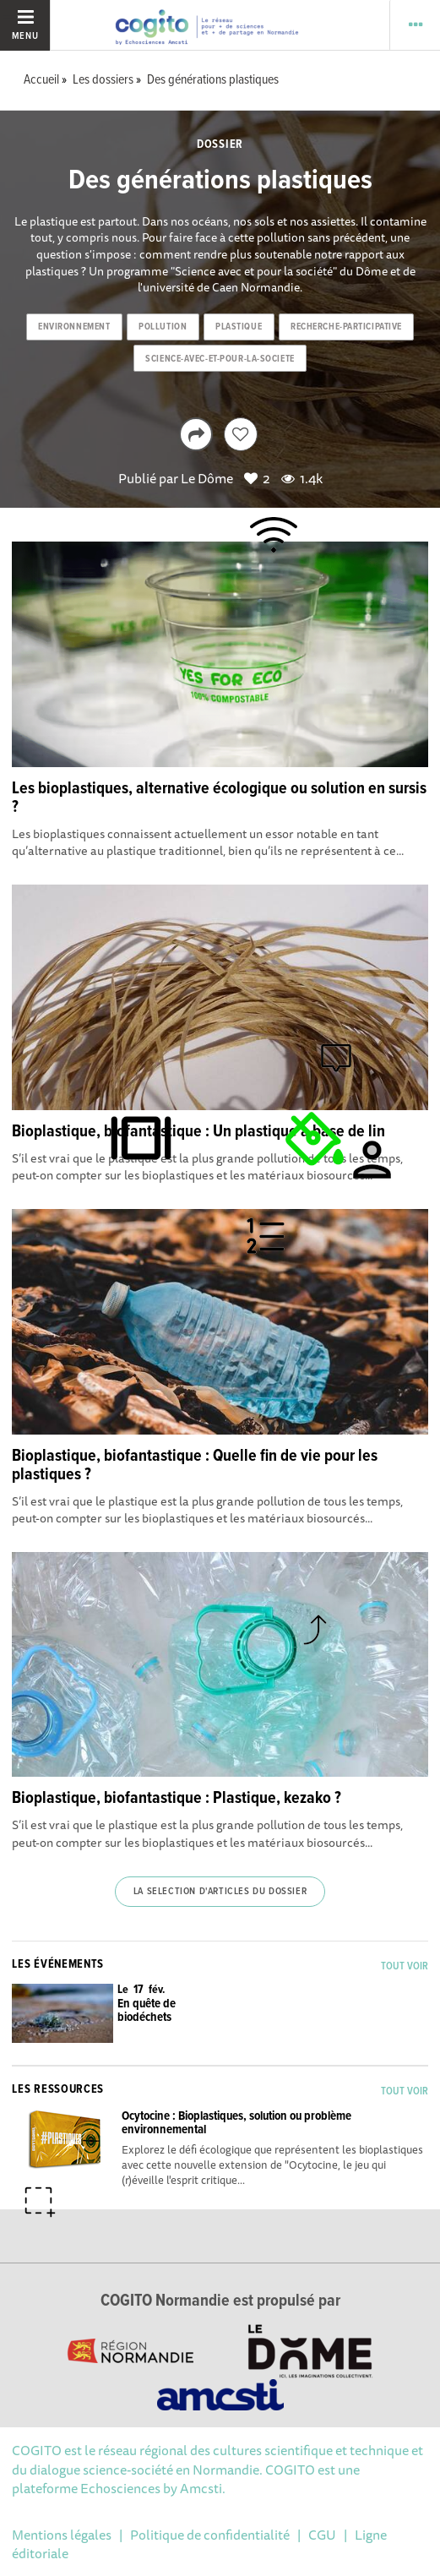  What do you see at coordinates (38, 2200) in the screenshot?
I see `add to current selection` at bounding box center [38, 2200].